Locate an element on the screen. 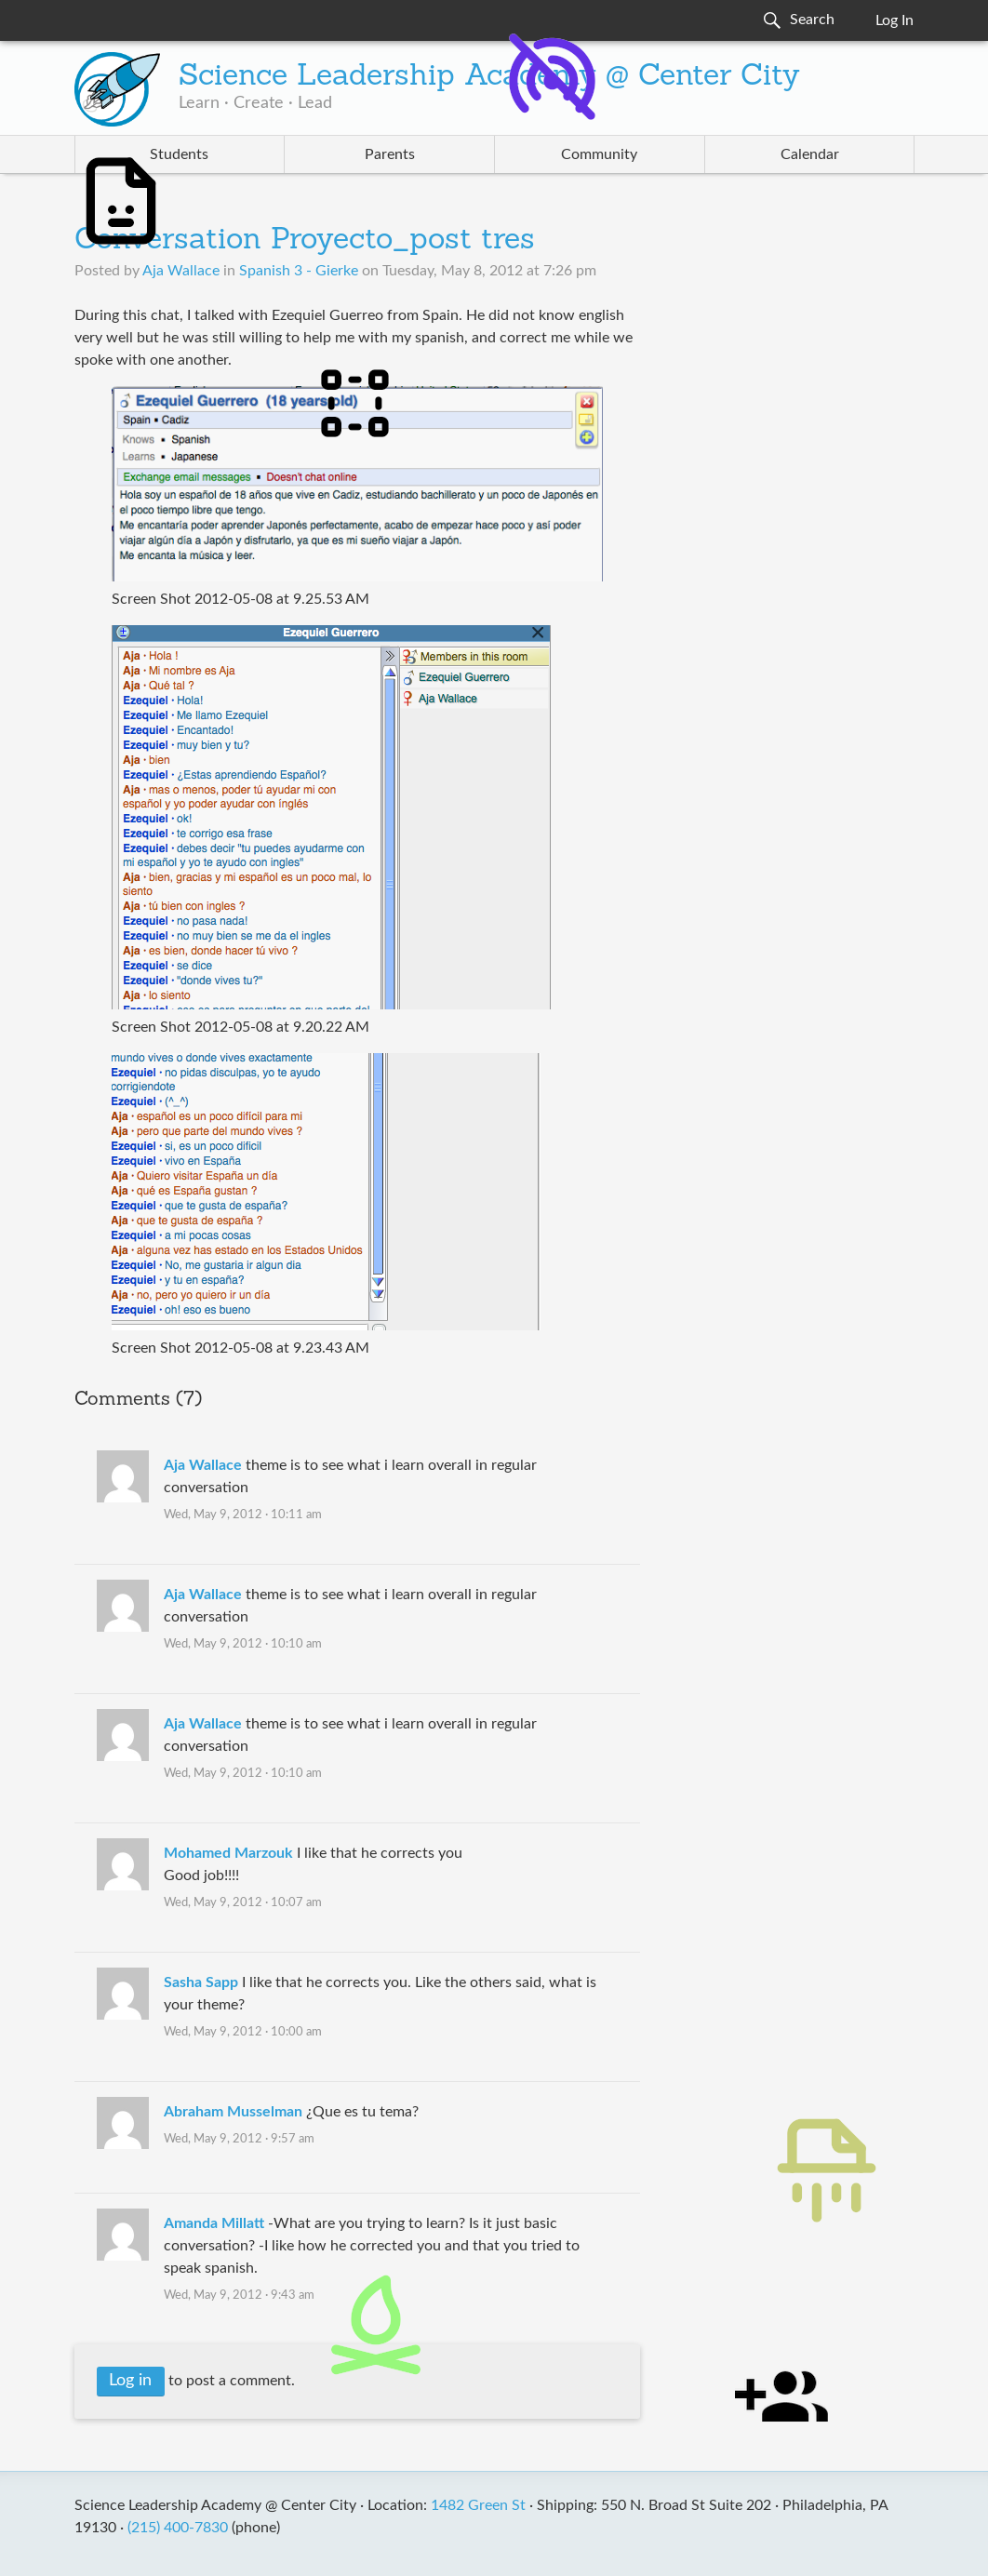 The height and width of the screenshot is (2576, 988). permanently delete a file is located at coordinates (826, 2168).